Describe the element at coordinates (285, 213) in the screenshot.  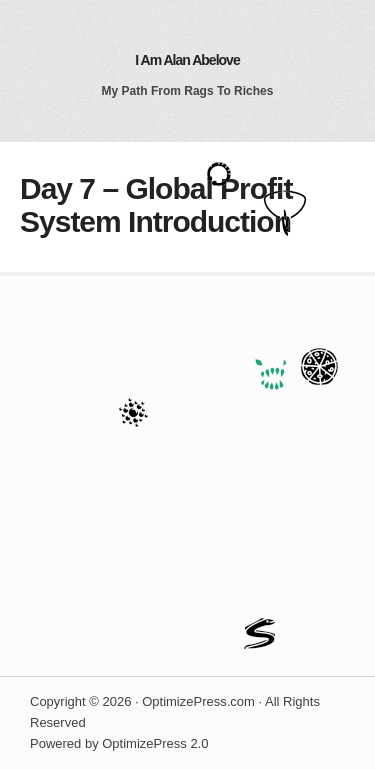
I see `equip a feather necklace accessory` at that location.